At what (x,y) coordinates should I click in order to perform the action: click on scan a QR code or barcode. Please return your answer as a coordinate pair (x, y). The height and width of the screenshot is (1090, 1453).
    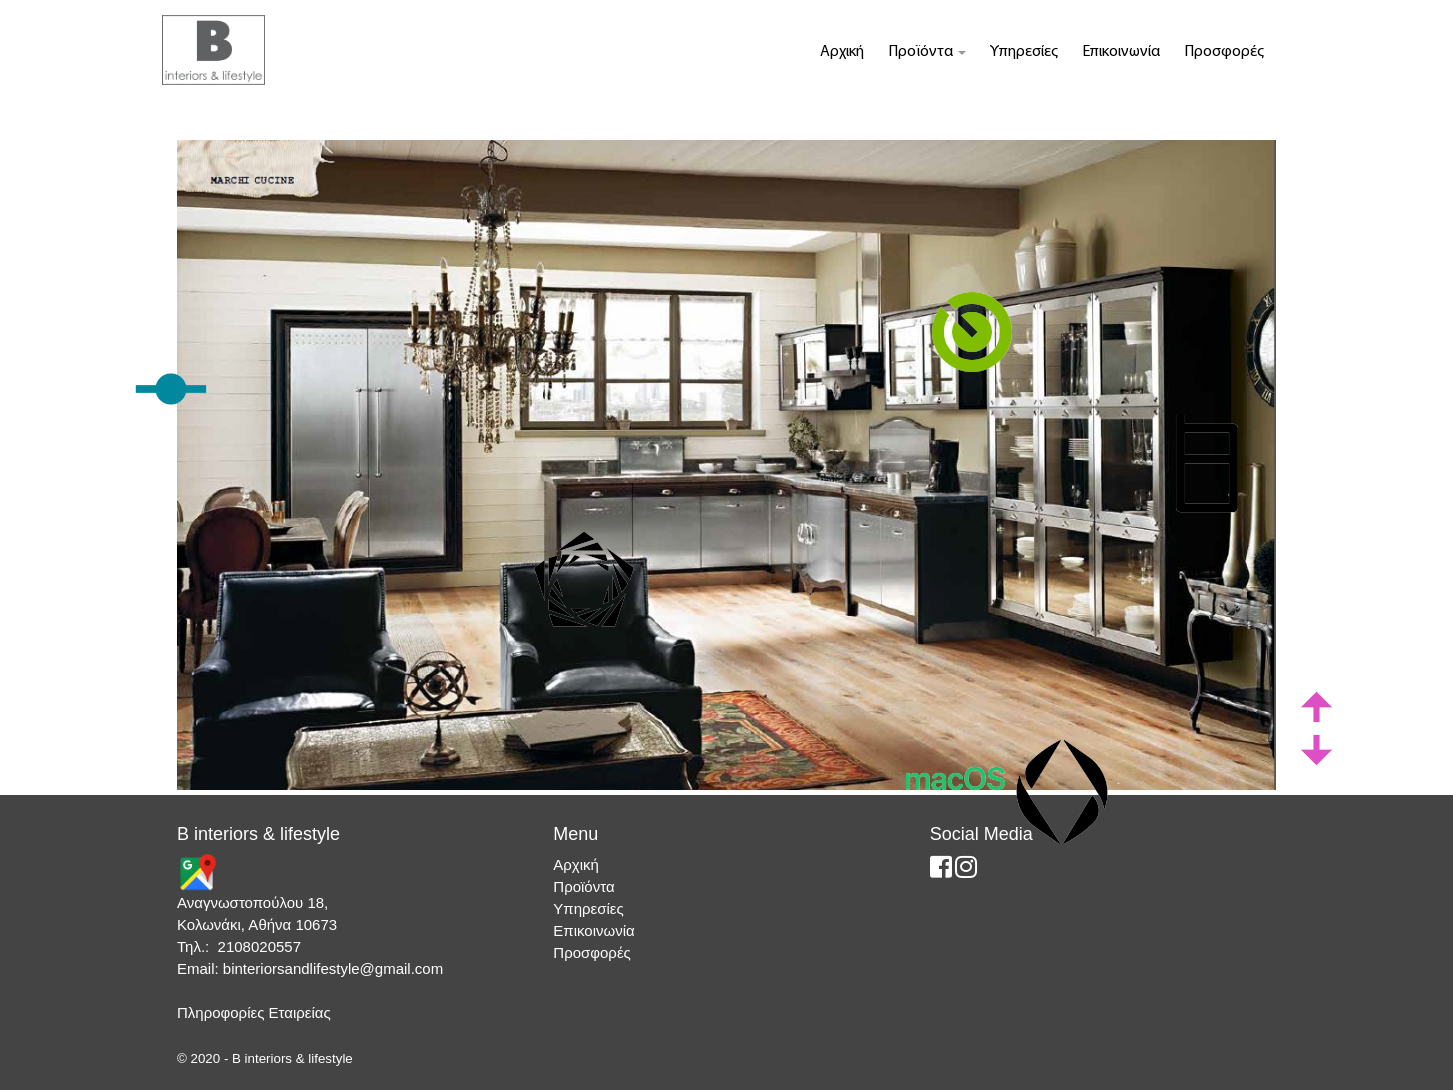
    Looking at the image, I should click on (972, 332).